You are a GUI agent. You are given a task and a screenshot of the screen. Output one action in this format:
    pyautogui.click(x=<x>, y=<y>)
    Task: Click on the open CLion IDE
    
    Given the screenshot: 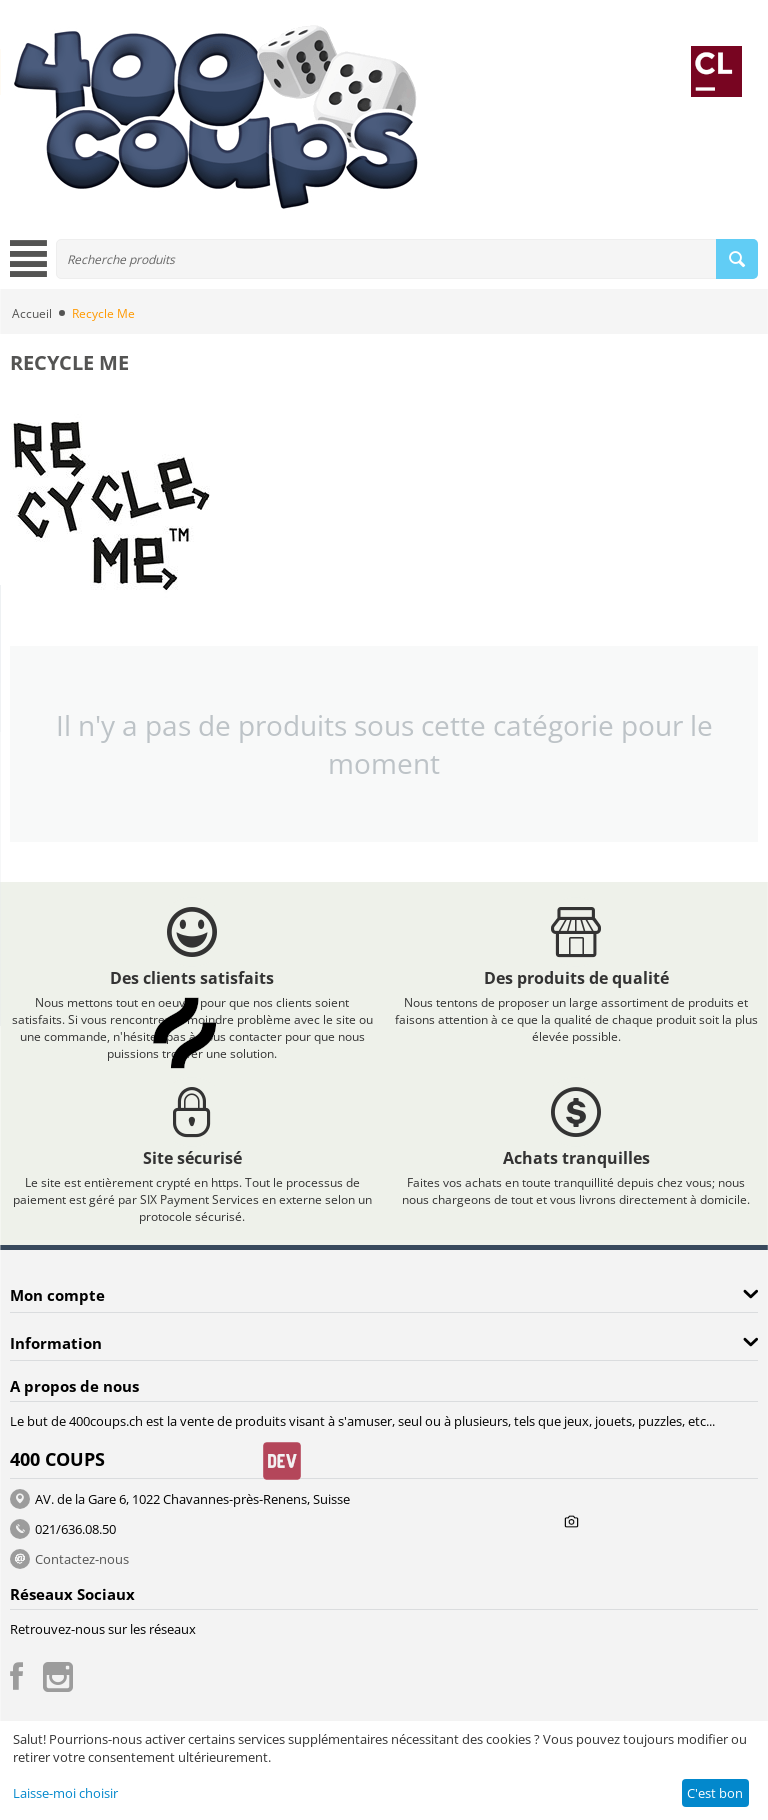 What is the action you would take?
    pyautogui.click(x=716, y=71)
    